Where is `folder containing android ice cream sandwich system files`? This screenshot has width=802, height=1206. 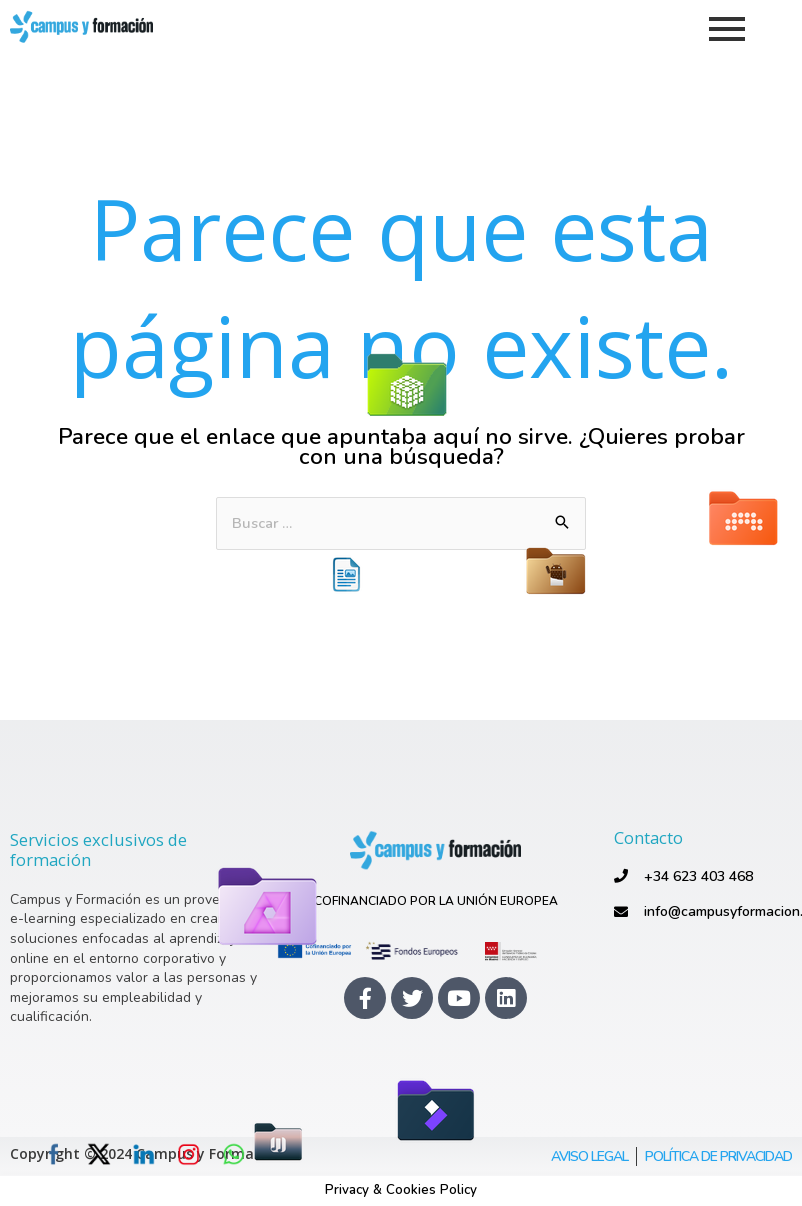 folder containing android ice cream sandwich system files is located at coordinates (555, 572).